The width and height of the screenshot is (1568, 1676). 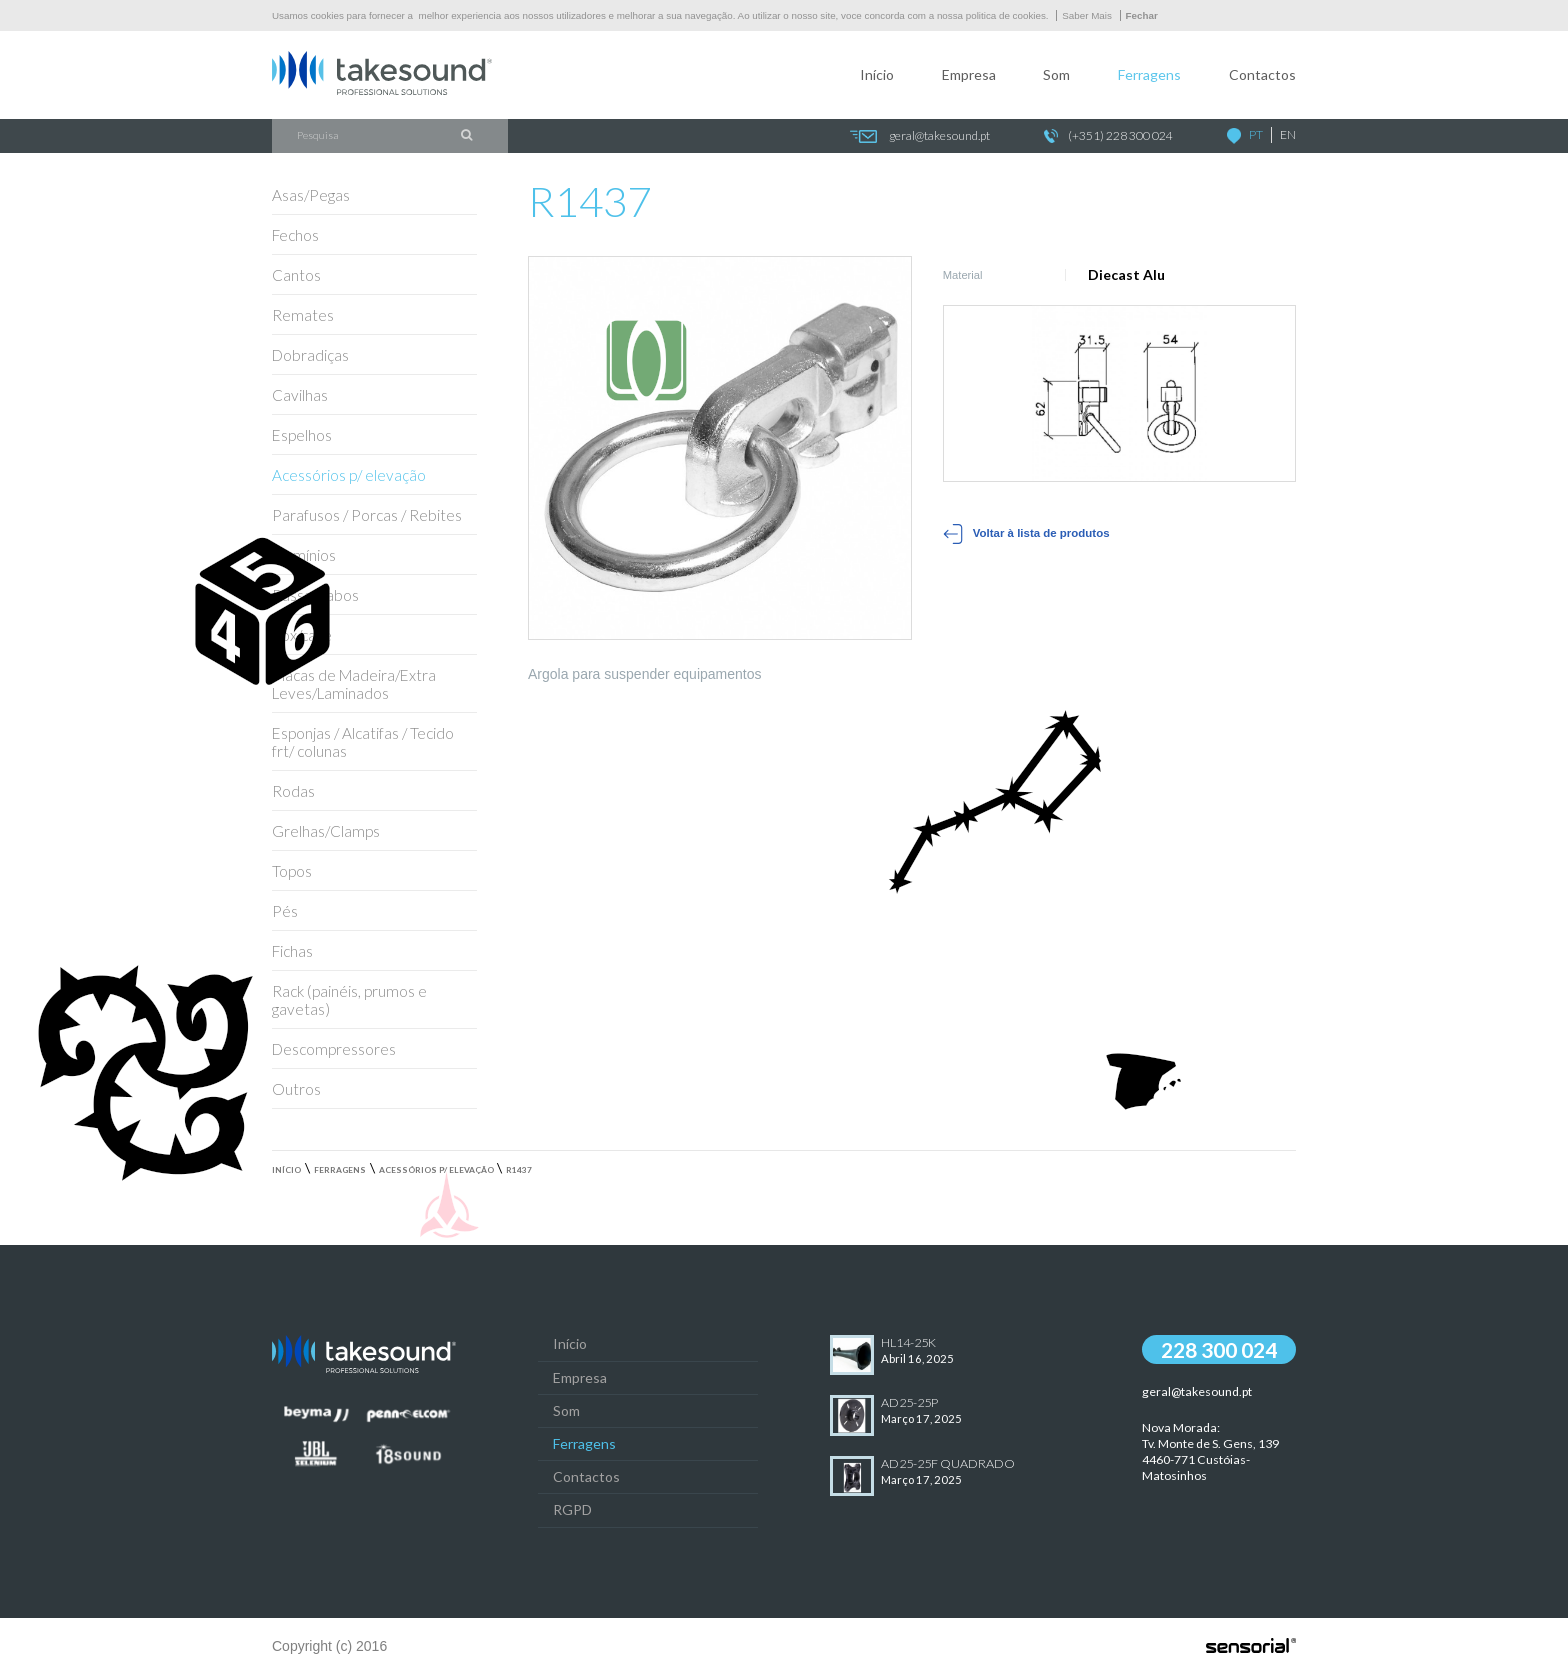 I want to click on klingon empire emblem from star trek, so click(x=449, y=1204).